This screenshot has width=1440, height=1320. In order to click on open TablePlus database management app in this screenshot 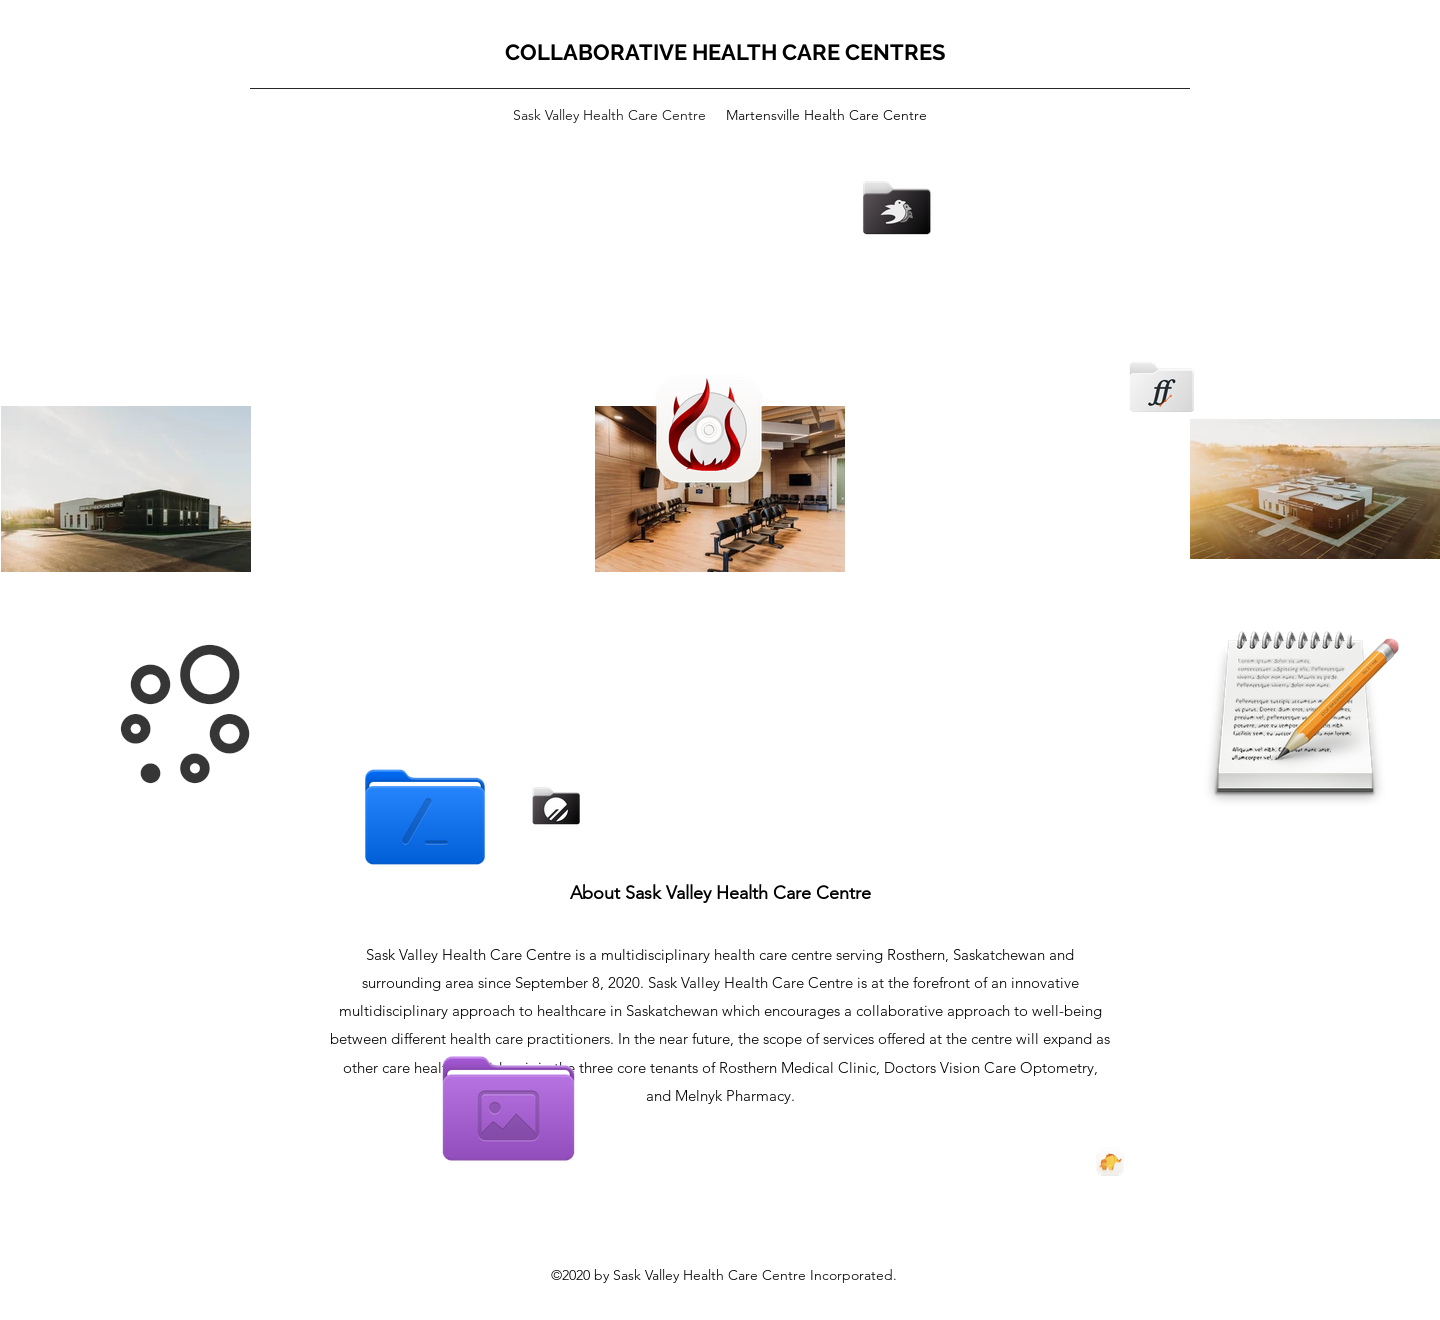, I will do `click(1110, 1162)`.